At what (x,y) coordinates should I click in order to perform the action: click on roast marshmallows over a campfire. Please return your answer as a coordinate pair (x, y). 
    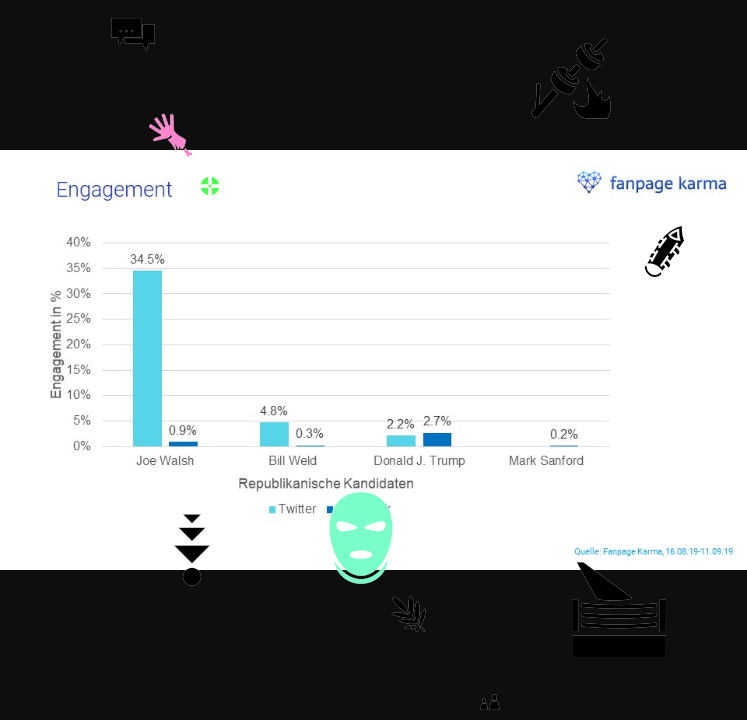
    Looking at the image, I should click on (570, 78).